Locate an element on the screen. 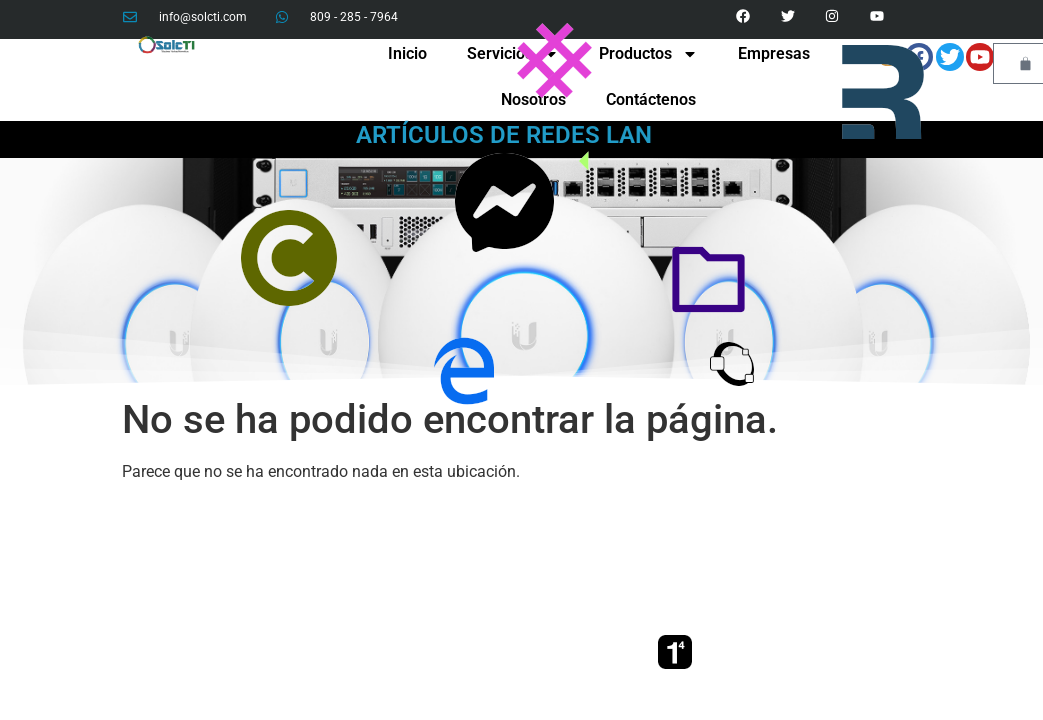  open cloudflare 1.1.1.1 dns app is located at coordinates (675, 652).